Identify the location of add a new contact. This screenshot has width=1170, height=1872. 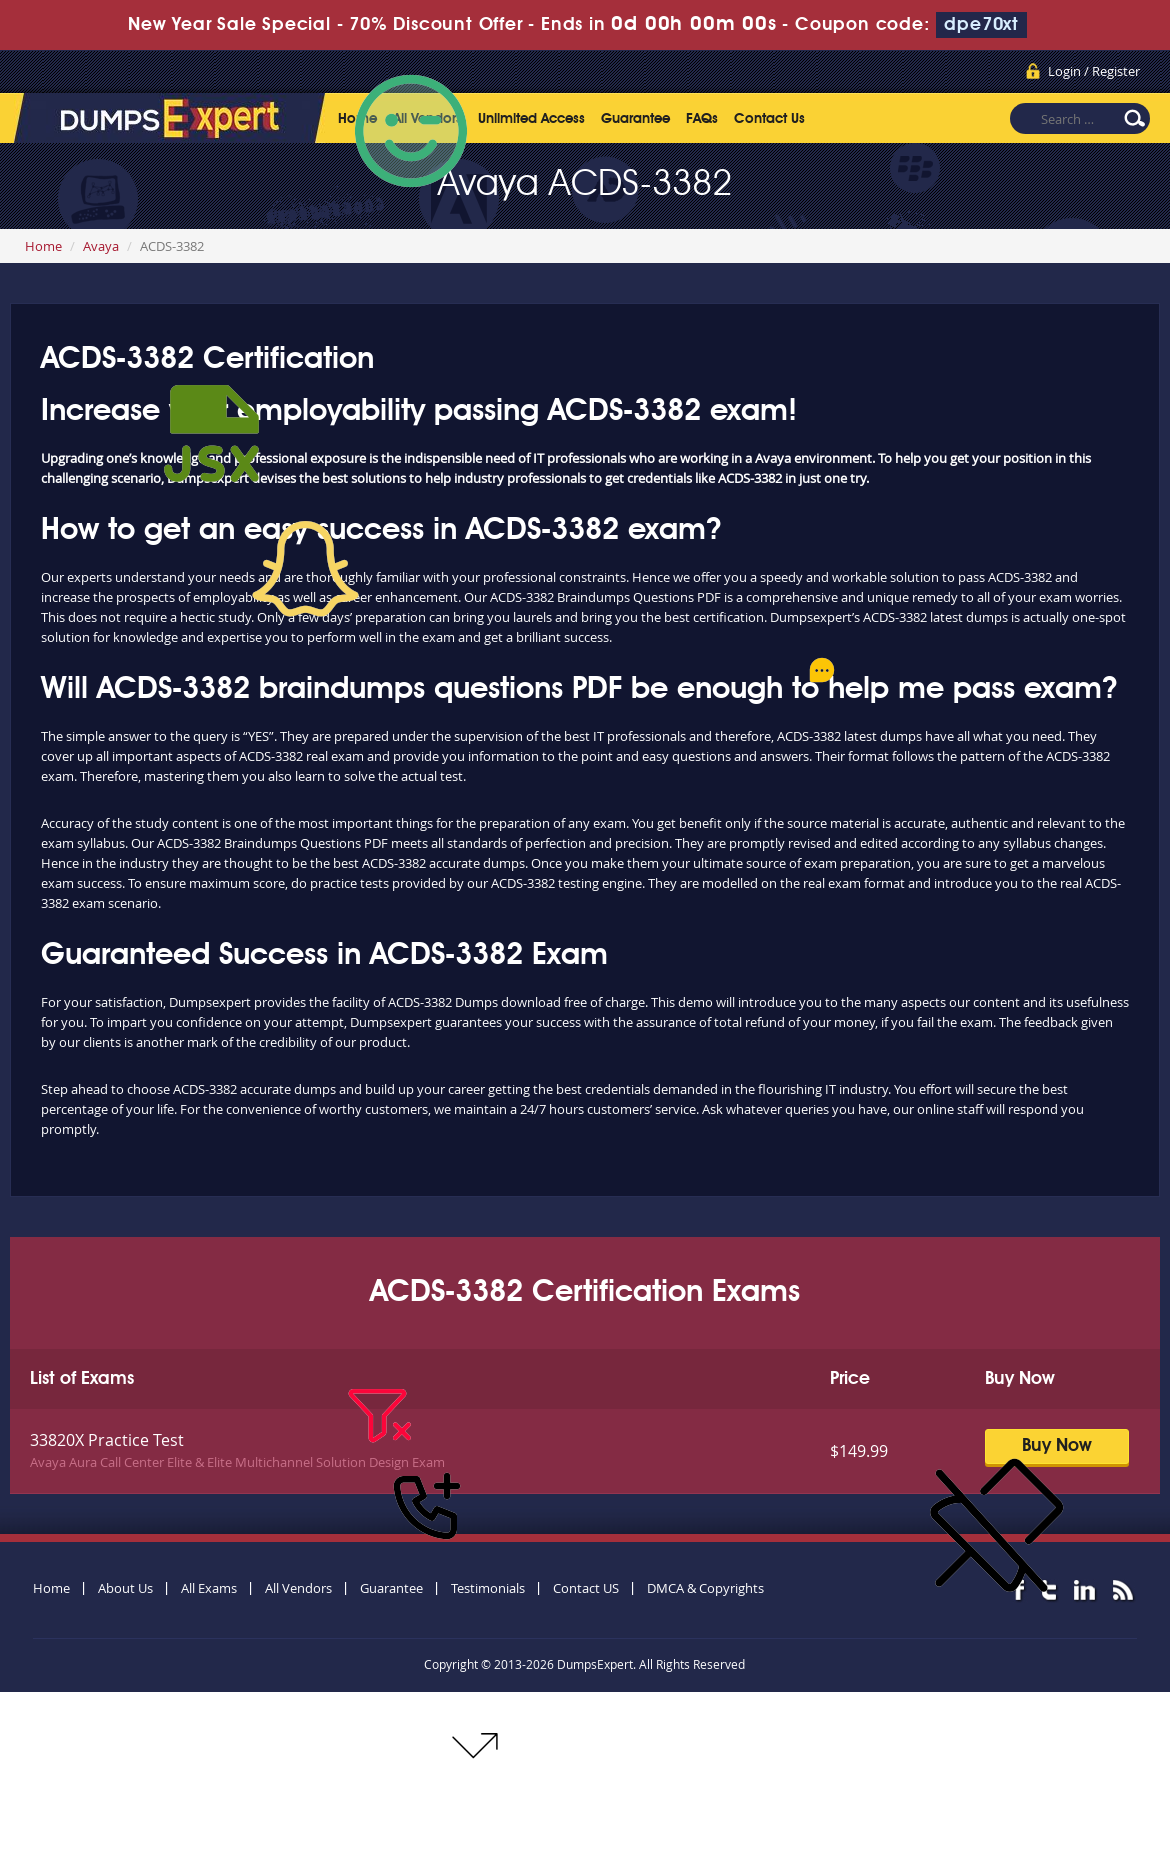
(427, 1506).